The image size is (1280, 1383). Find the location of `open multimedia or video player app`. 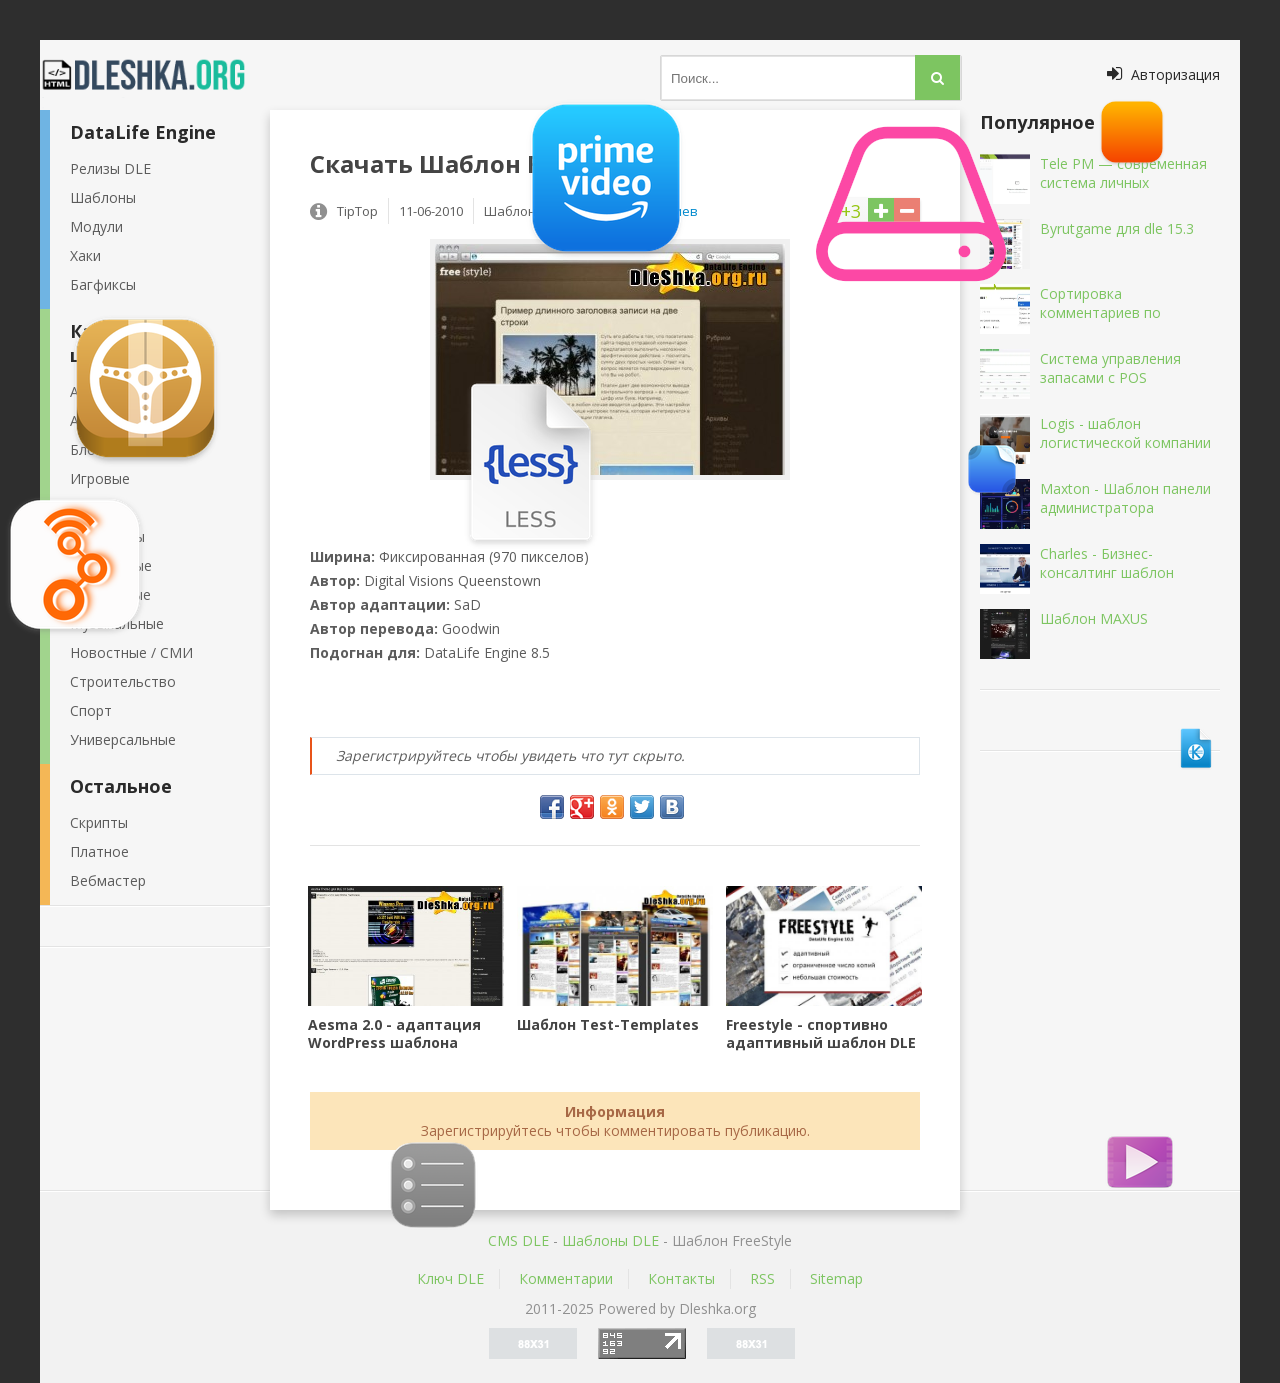

open multimedia or video player app is located at coordinates (1140, 1162).